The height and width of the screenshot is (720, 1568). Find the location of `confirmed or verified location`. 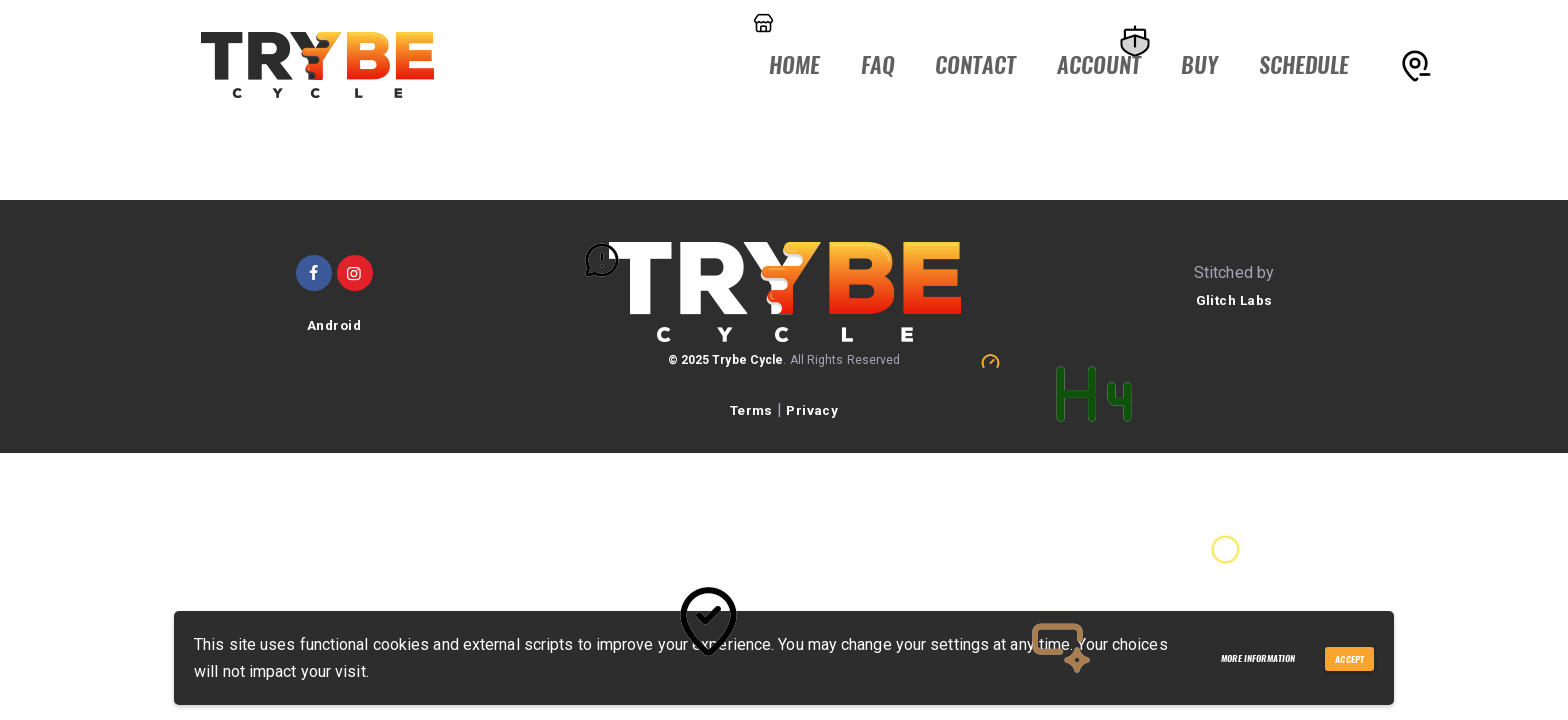

confirmed or verified location is located at coordinates (708, 621).